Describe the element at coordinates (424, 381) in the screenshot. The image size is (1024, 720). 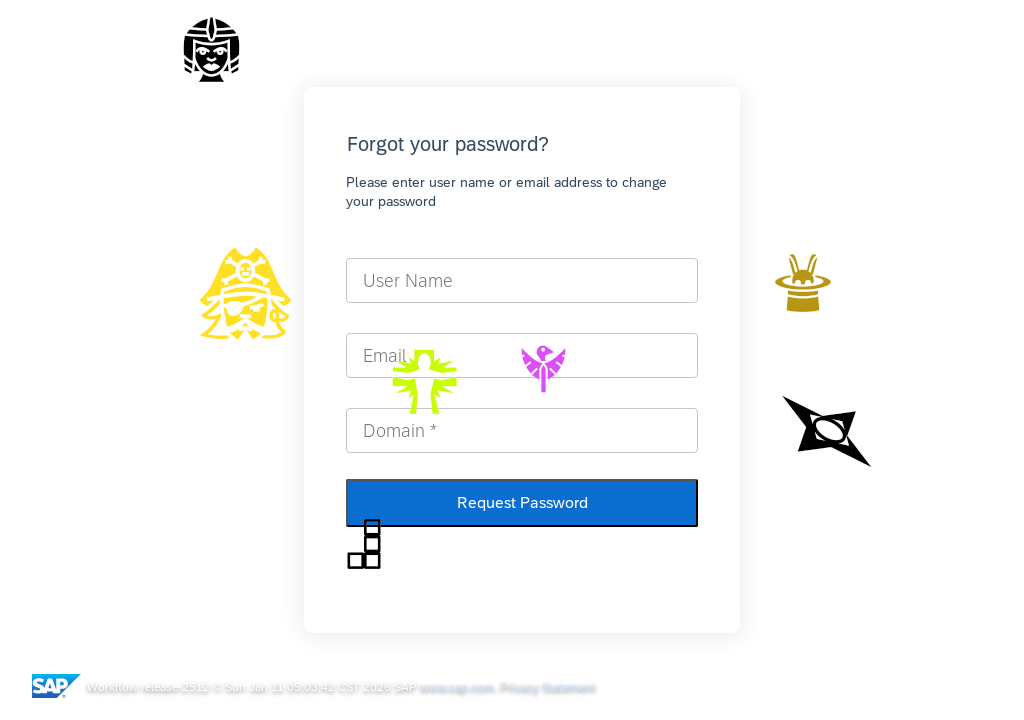
I see `indicates player has an active power-up or buff` at that location.